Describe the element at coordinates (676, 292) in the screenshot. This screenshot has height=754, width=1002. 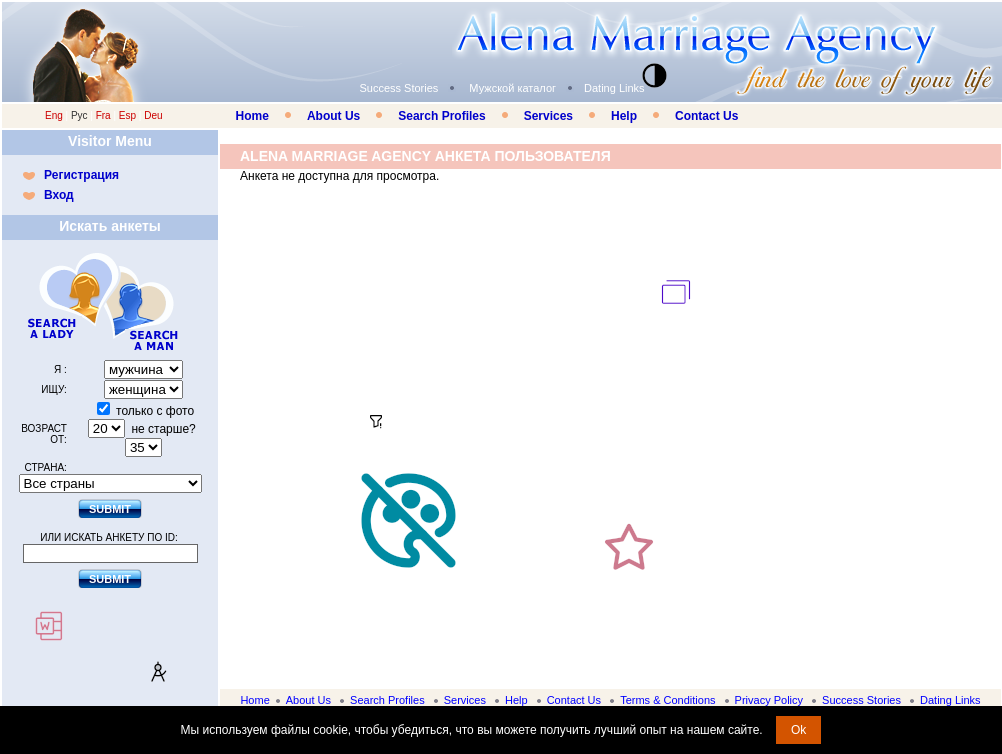
I see `view stacked cards or layers` at that location.